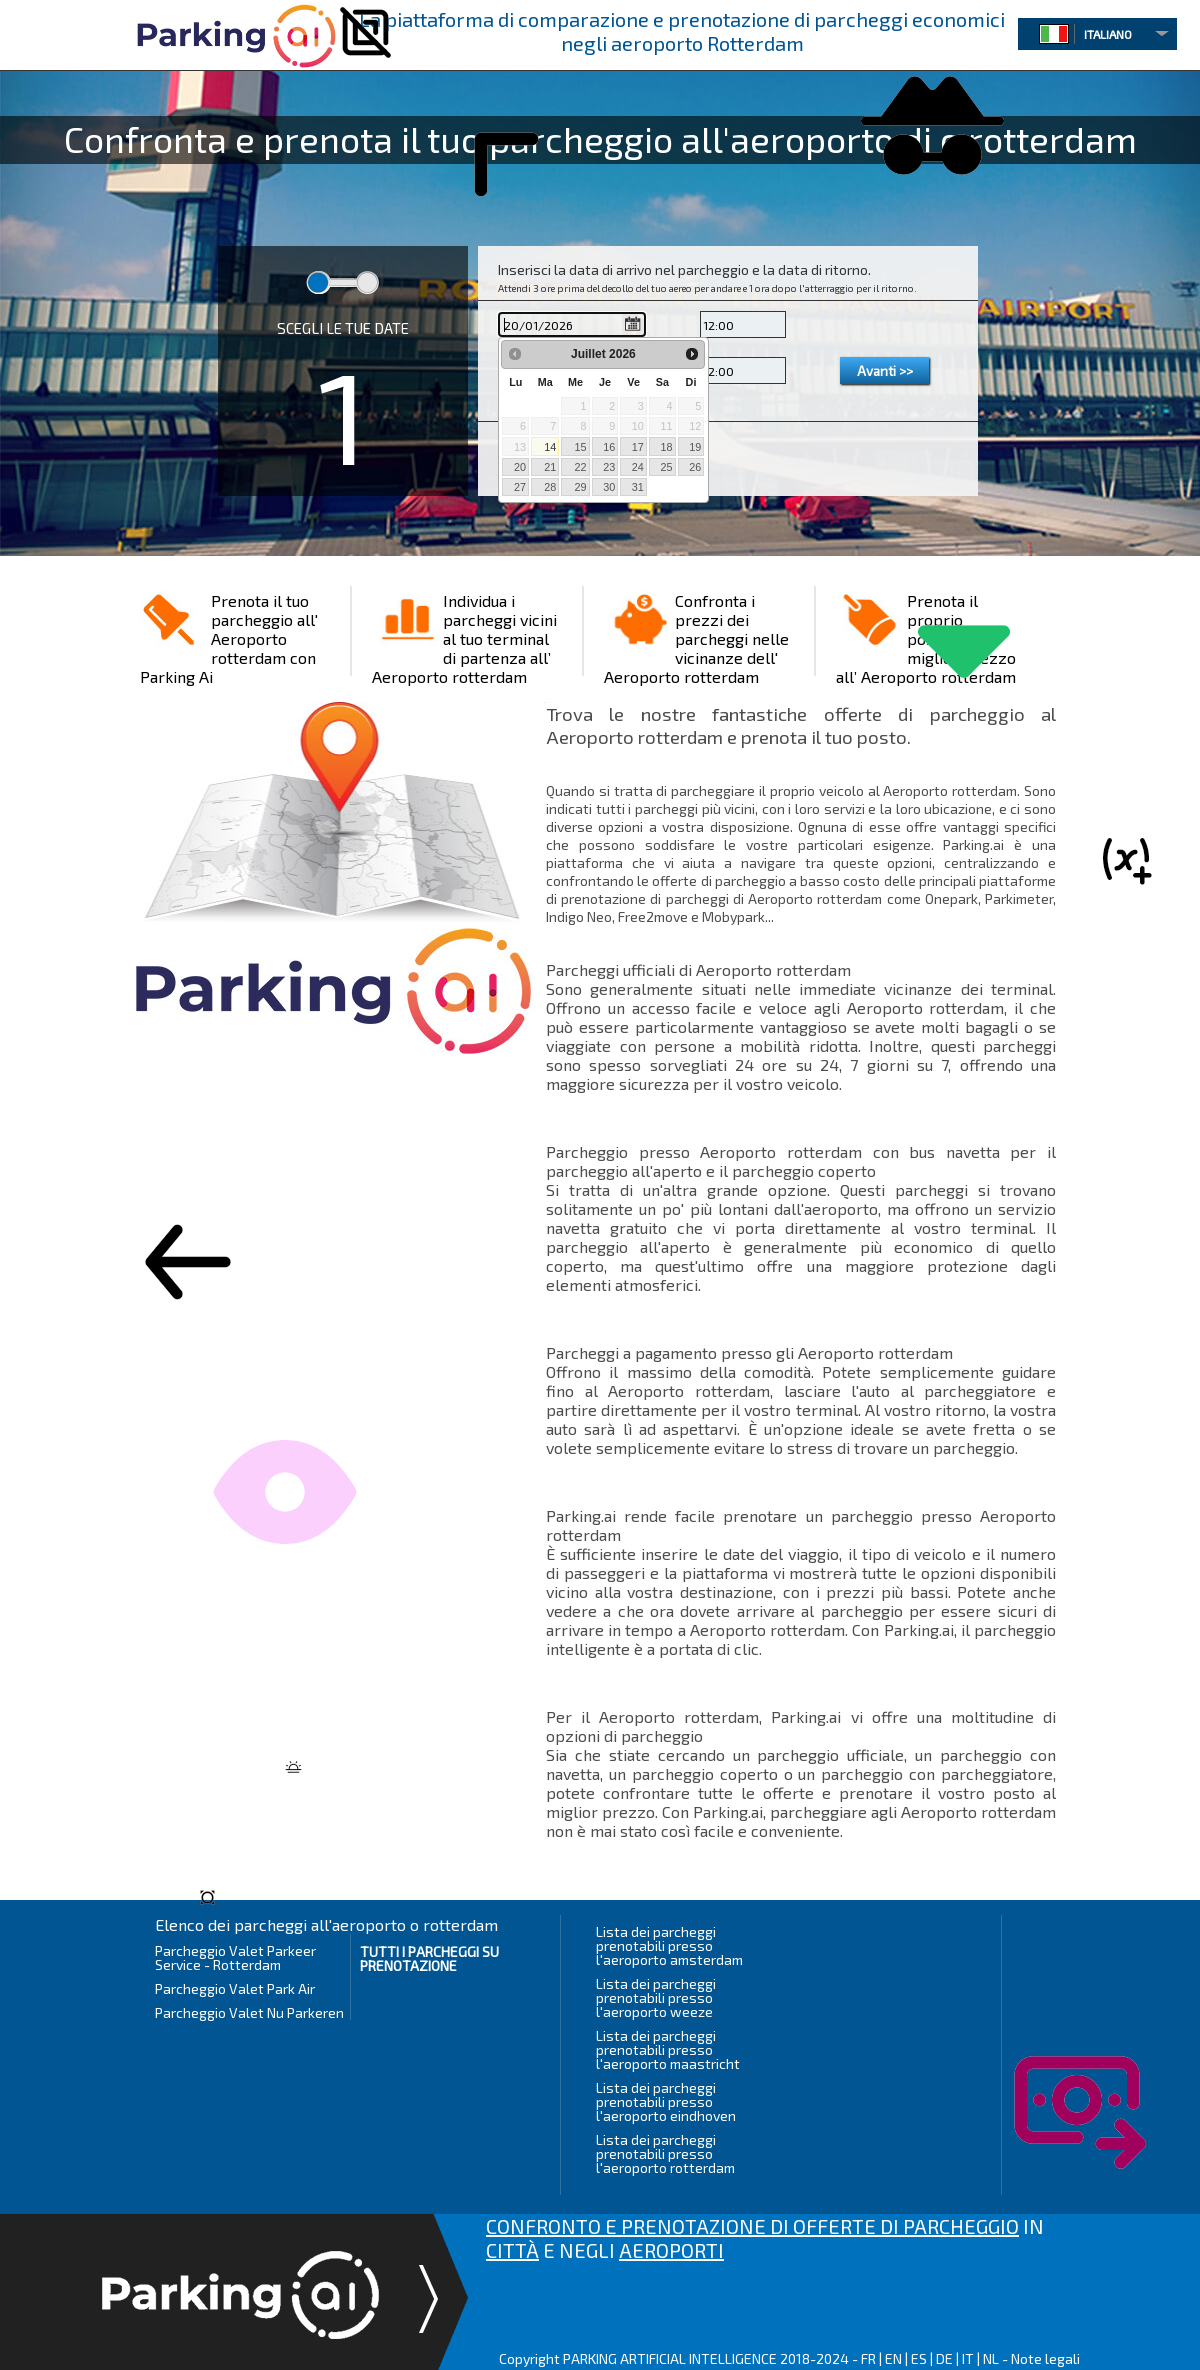 Image resolution: width=1200 pixels, height=2370 pixels. Describe the element at coordinates (964, 645) in the screenshot. I see `expand a dropdown menu` at that location.